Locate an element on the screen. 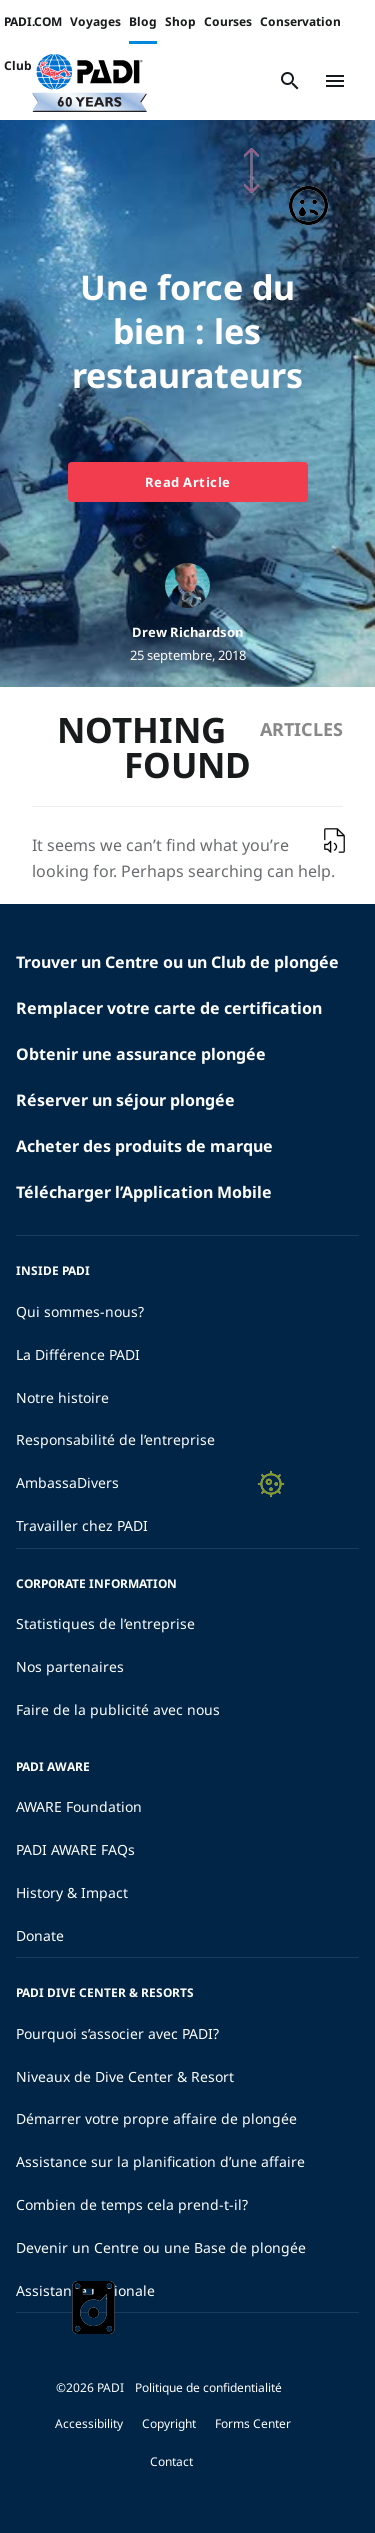  open an audio file is located at coordinates (334, 840).